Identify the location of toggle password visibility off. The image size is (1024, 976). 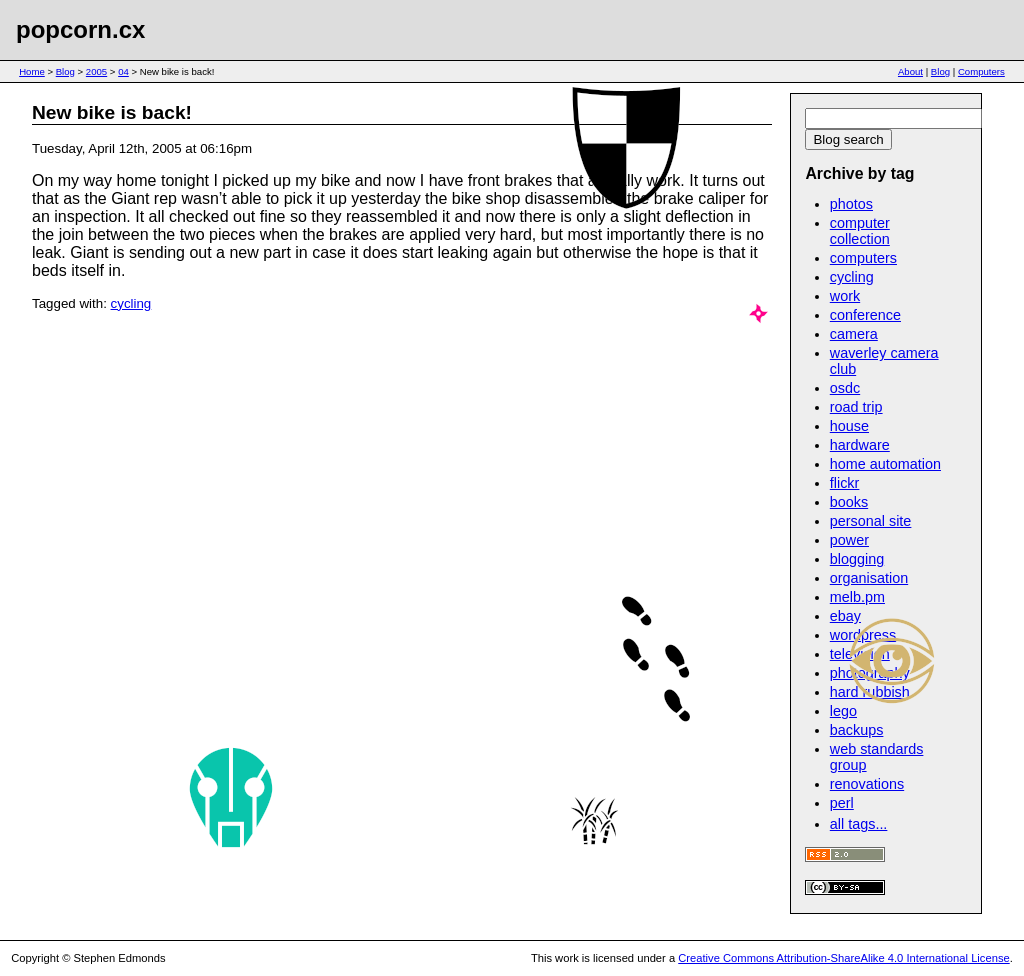
(891, 660).